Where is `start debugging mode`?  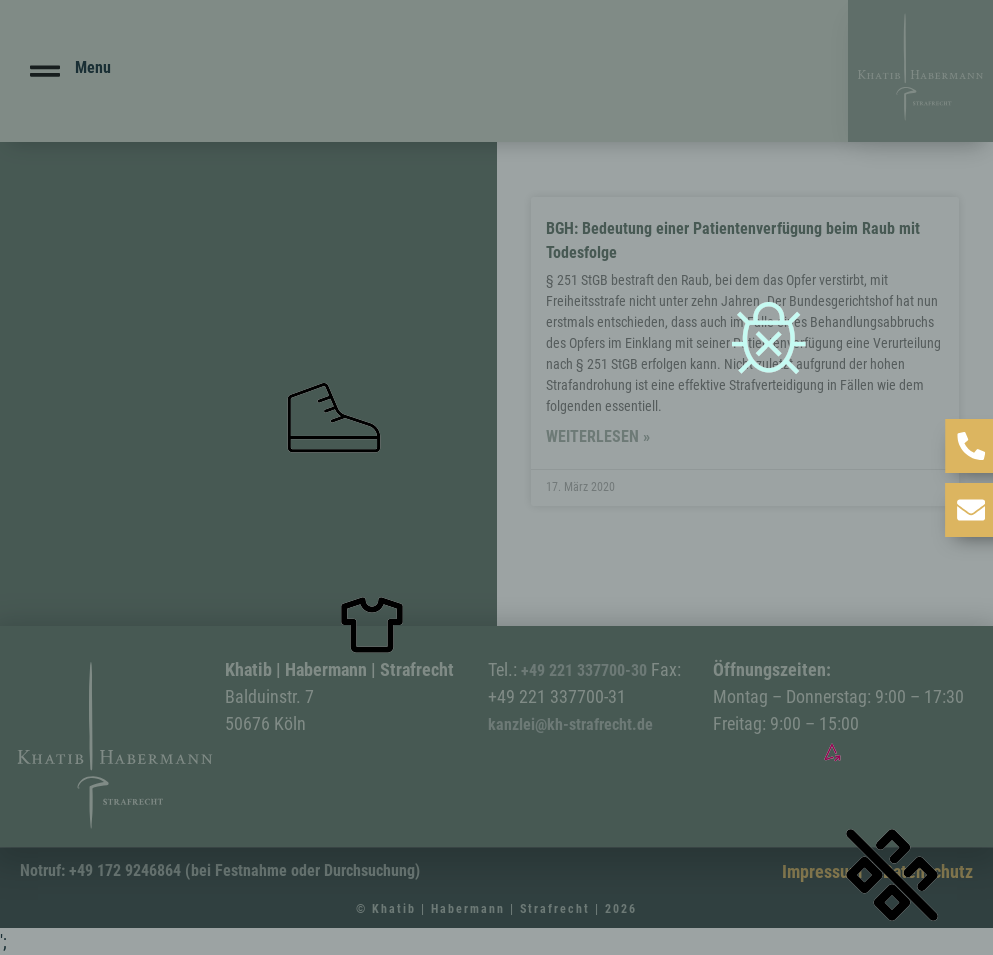 start debugging mode is located at coordinates (769, 339).